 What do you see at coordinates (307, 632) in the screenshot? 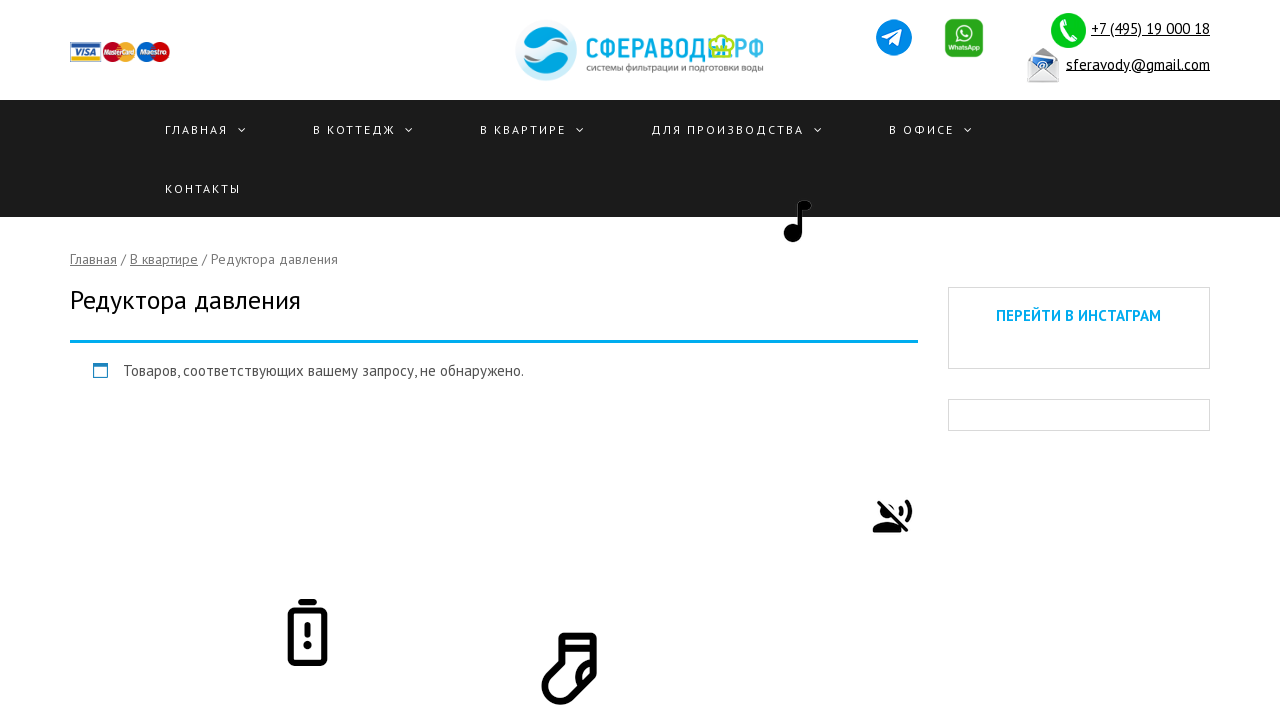
I see `indicates low battery warning` at bounding box center [307, 632].